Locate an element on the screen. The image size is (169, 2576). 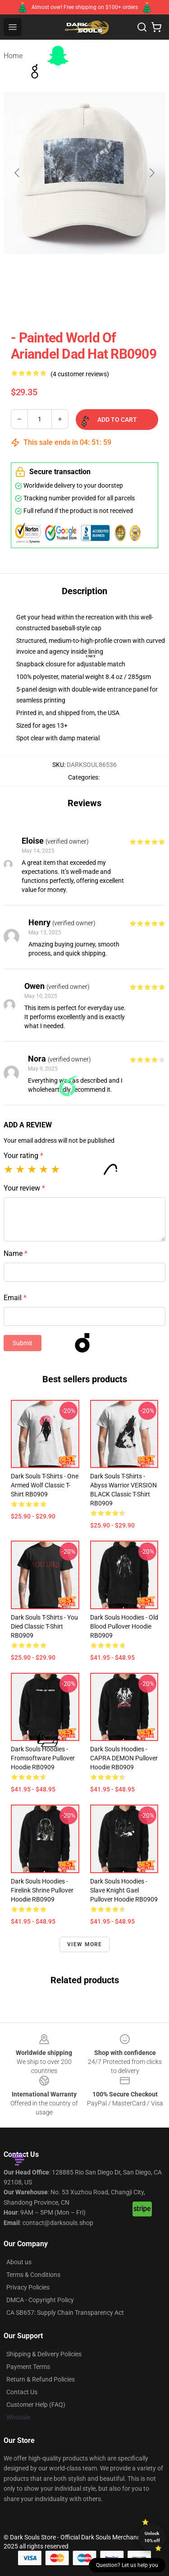
open archicad application is located at coordinates (110, 1169).